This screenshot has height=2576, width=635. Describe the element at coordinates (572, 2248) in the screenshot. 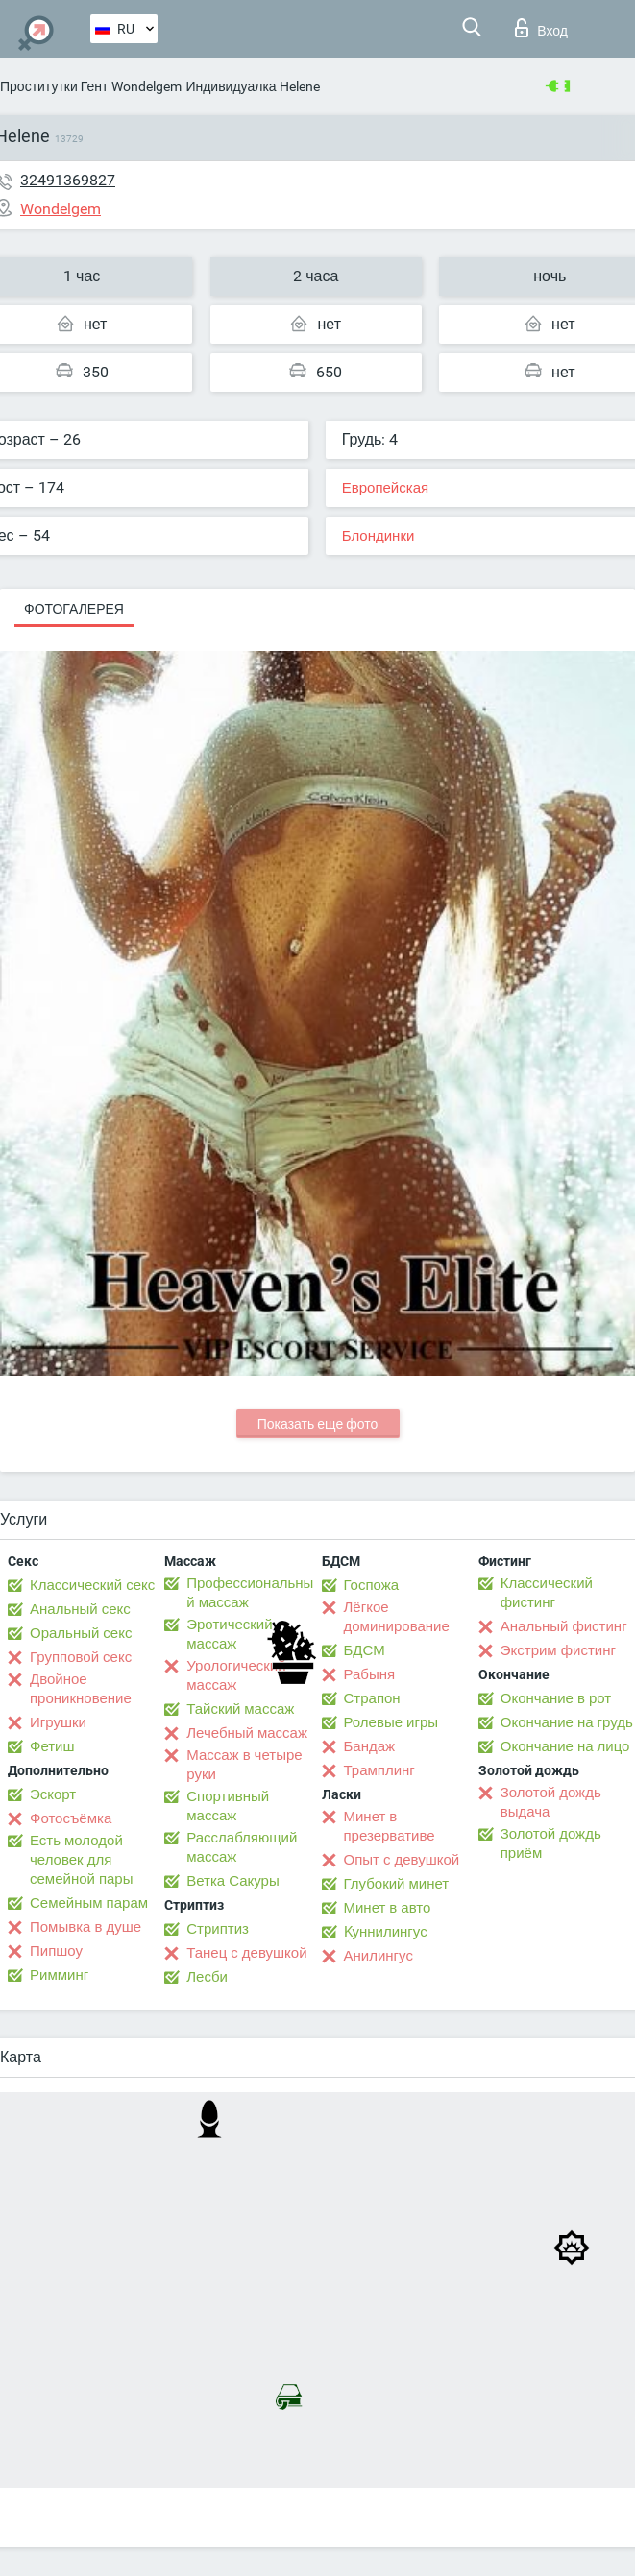

I see `decorative badge or achievement icon` at that location.